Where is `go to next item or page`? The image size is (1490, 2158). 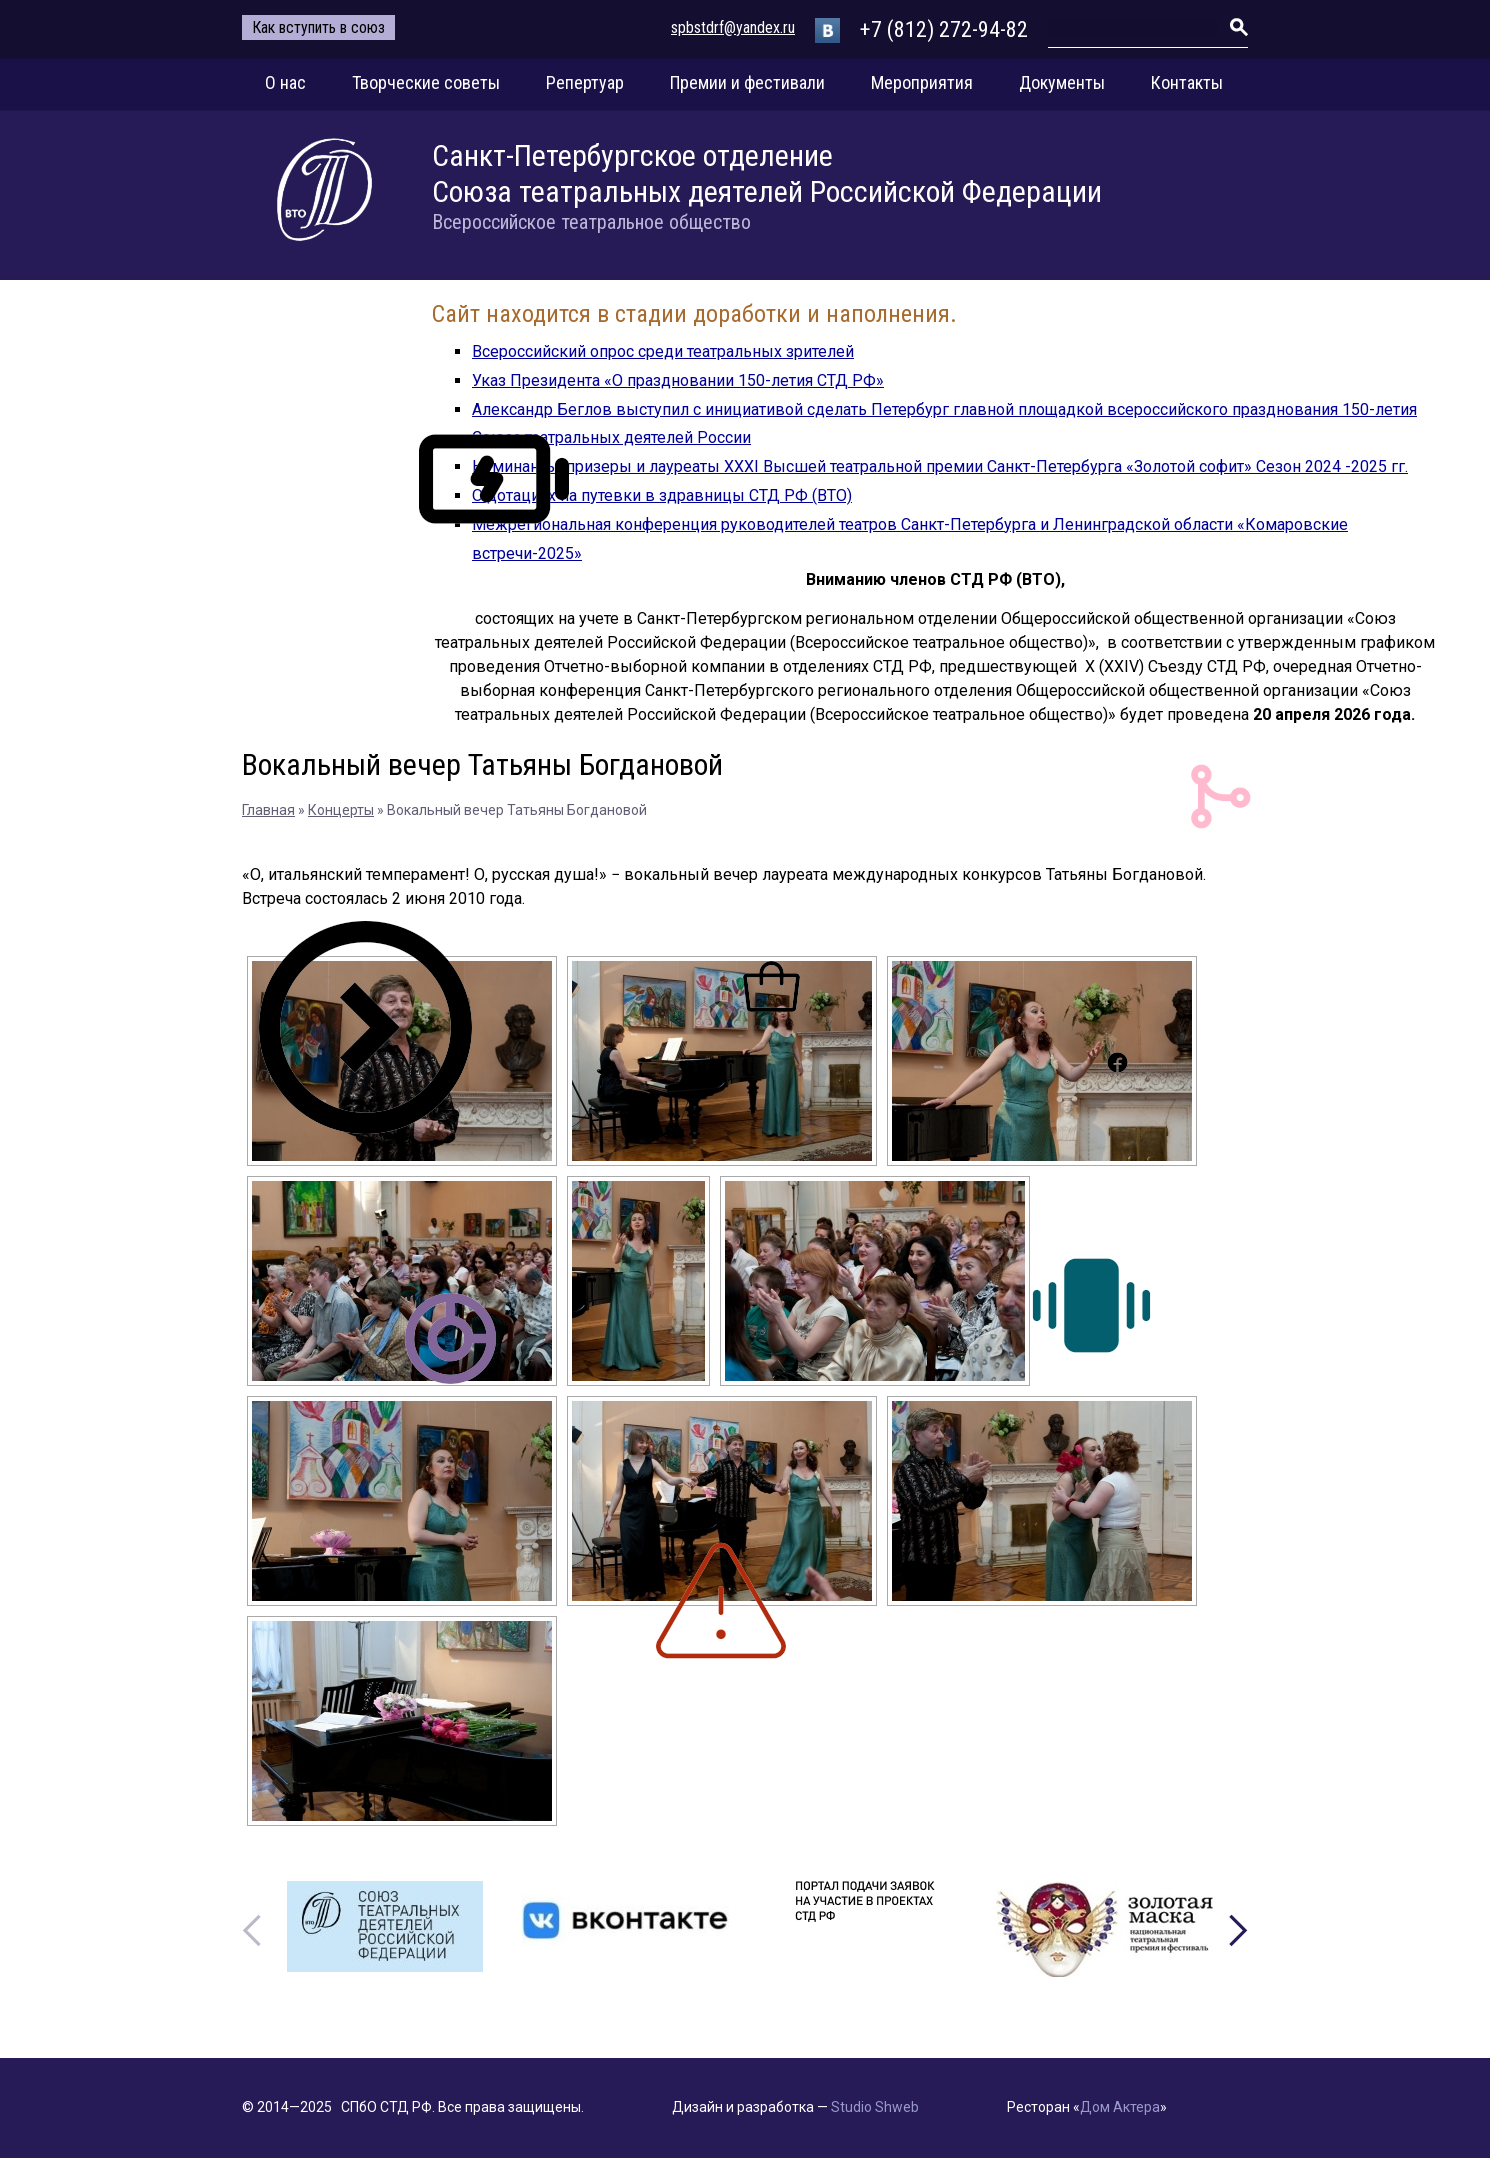 go to next item or page is located at coordinates (365, 1027).